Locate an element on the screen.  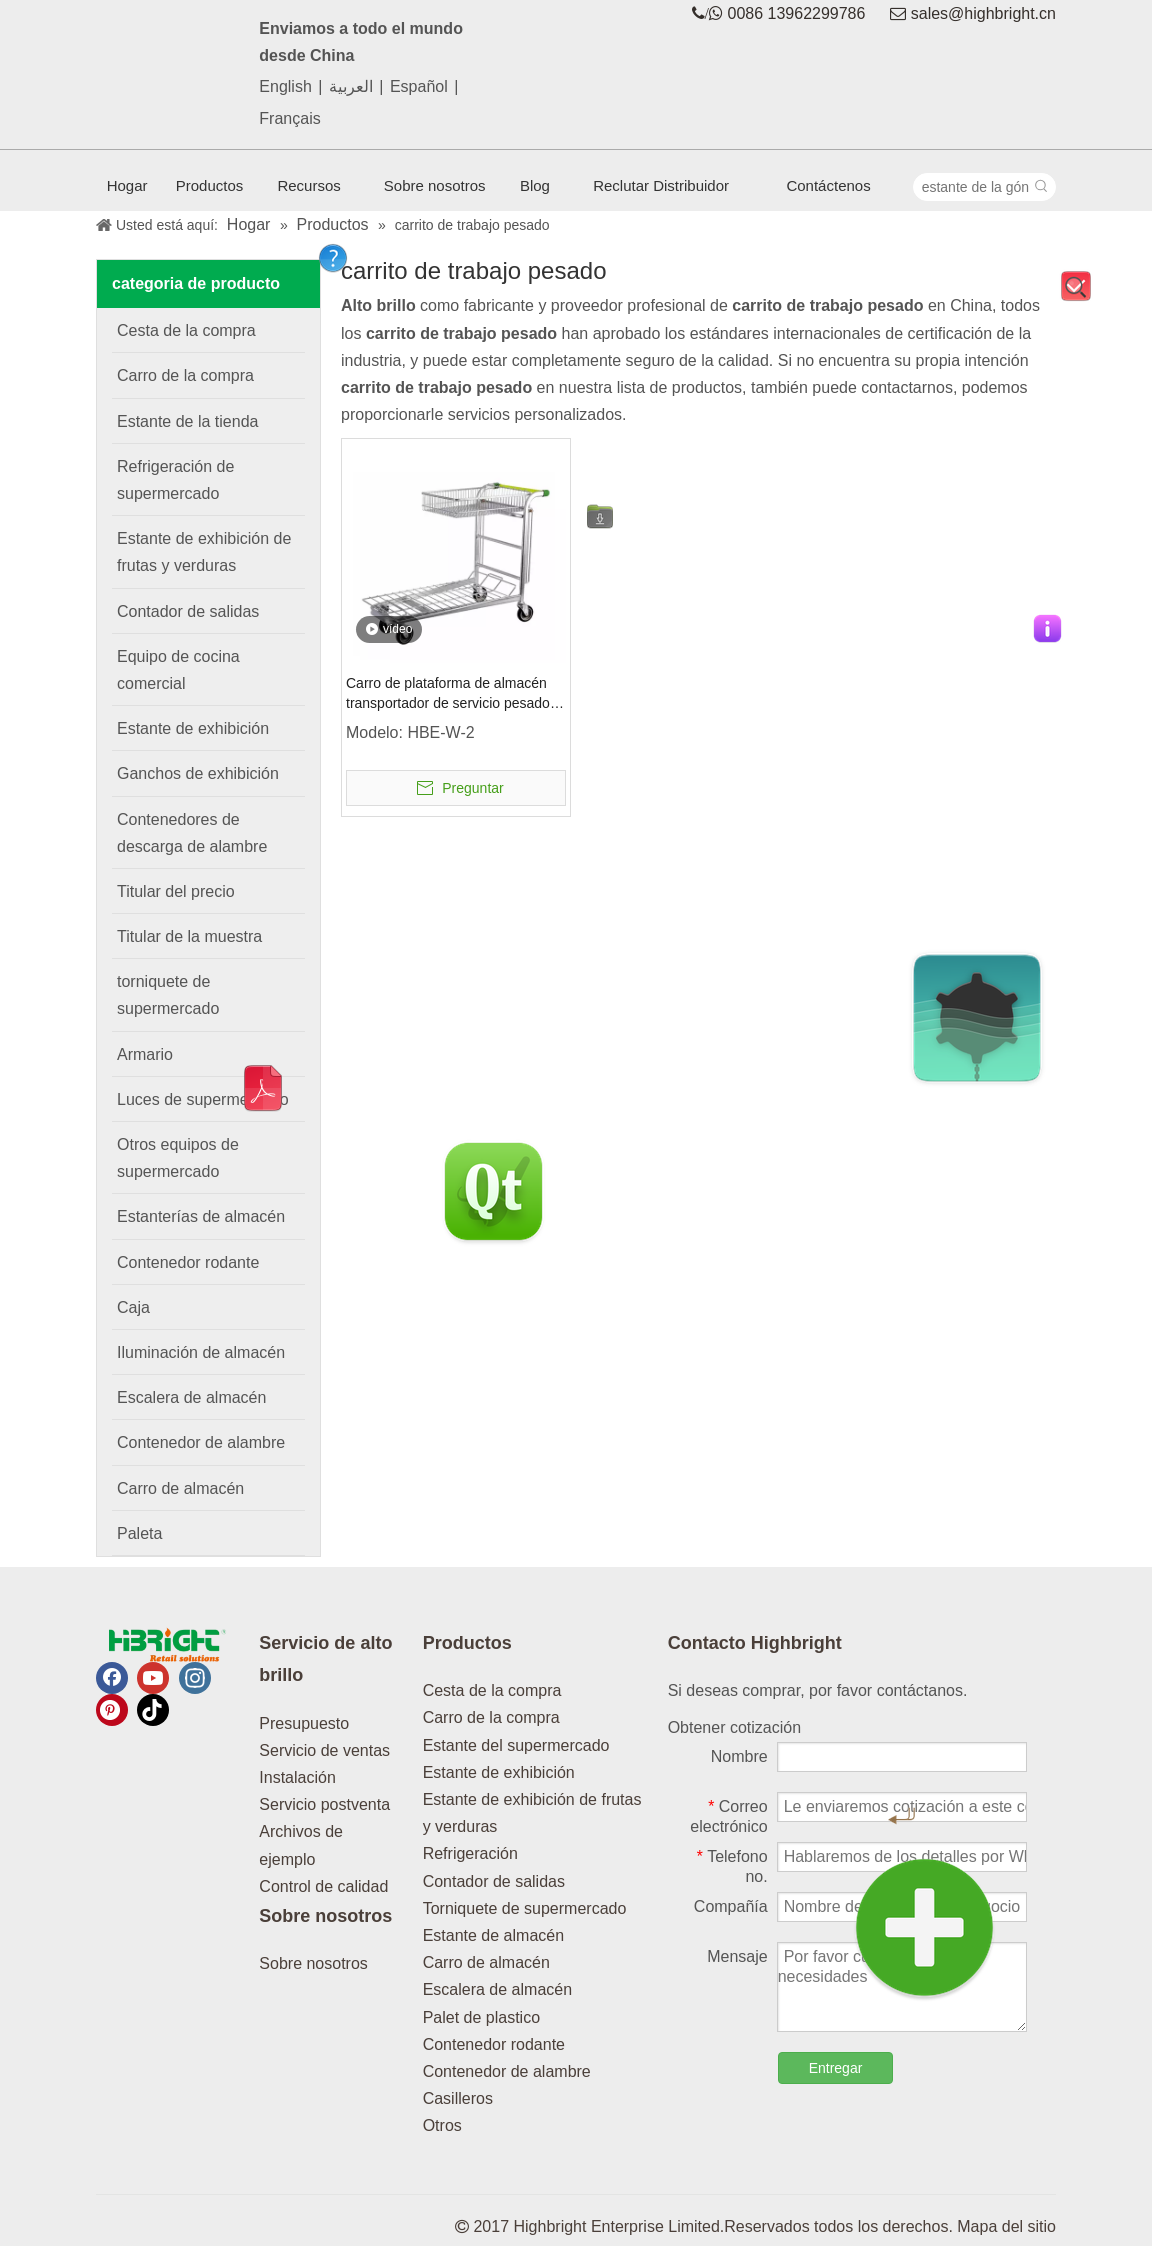
open Qt Designer application is located at coordinates (493, 1191).